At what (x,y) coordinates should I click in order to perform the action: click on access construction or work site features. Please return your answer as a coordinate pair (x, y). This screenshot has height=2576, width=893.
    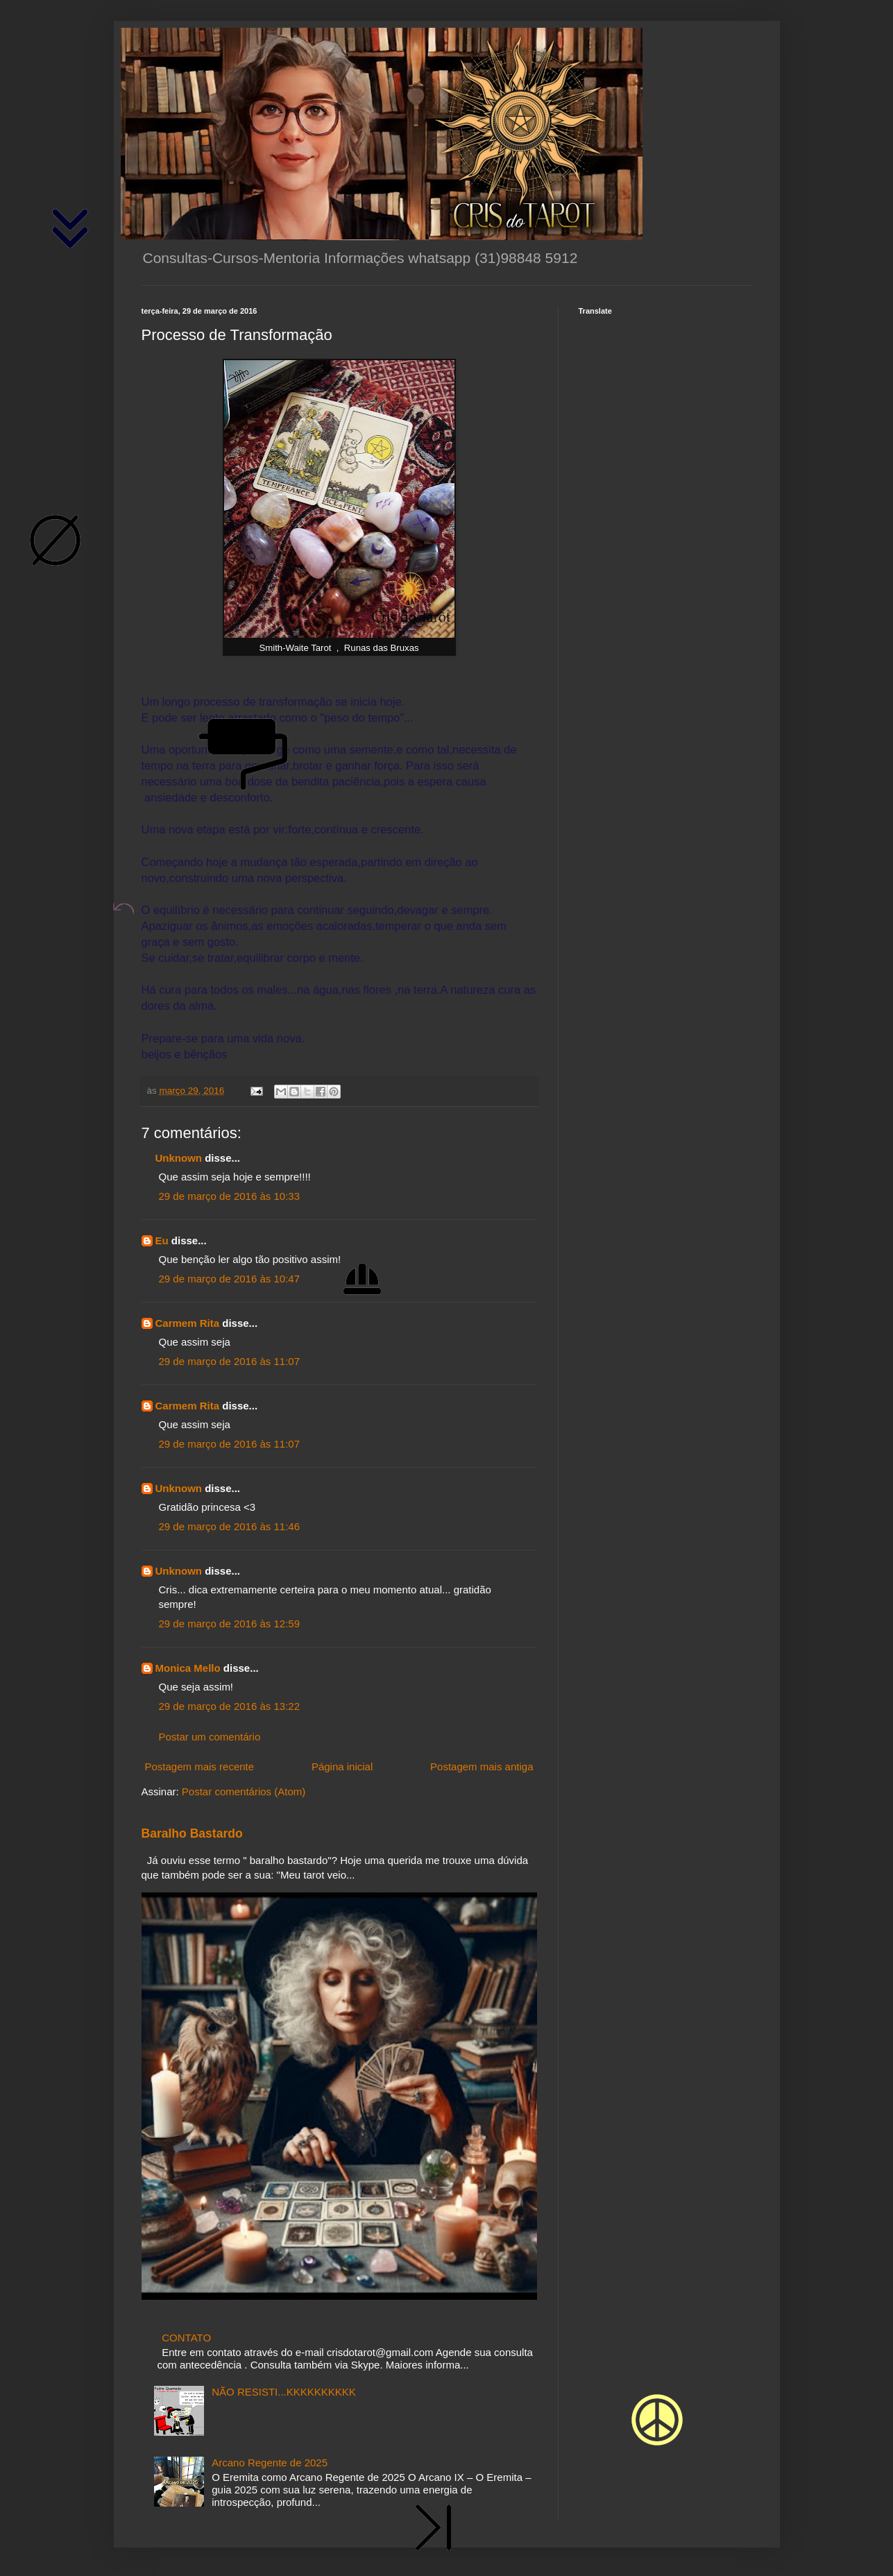
    Looking at the image, I should click on (362, 1281).